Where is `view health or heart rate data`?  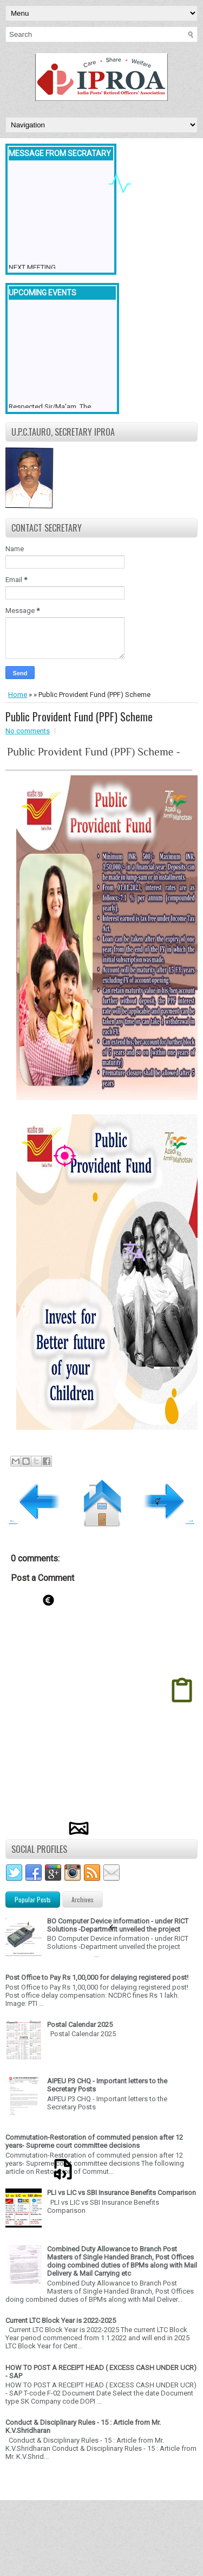 view health or heart rate data is located at coordinates (120, 184).